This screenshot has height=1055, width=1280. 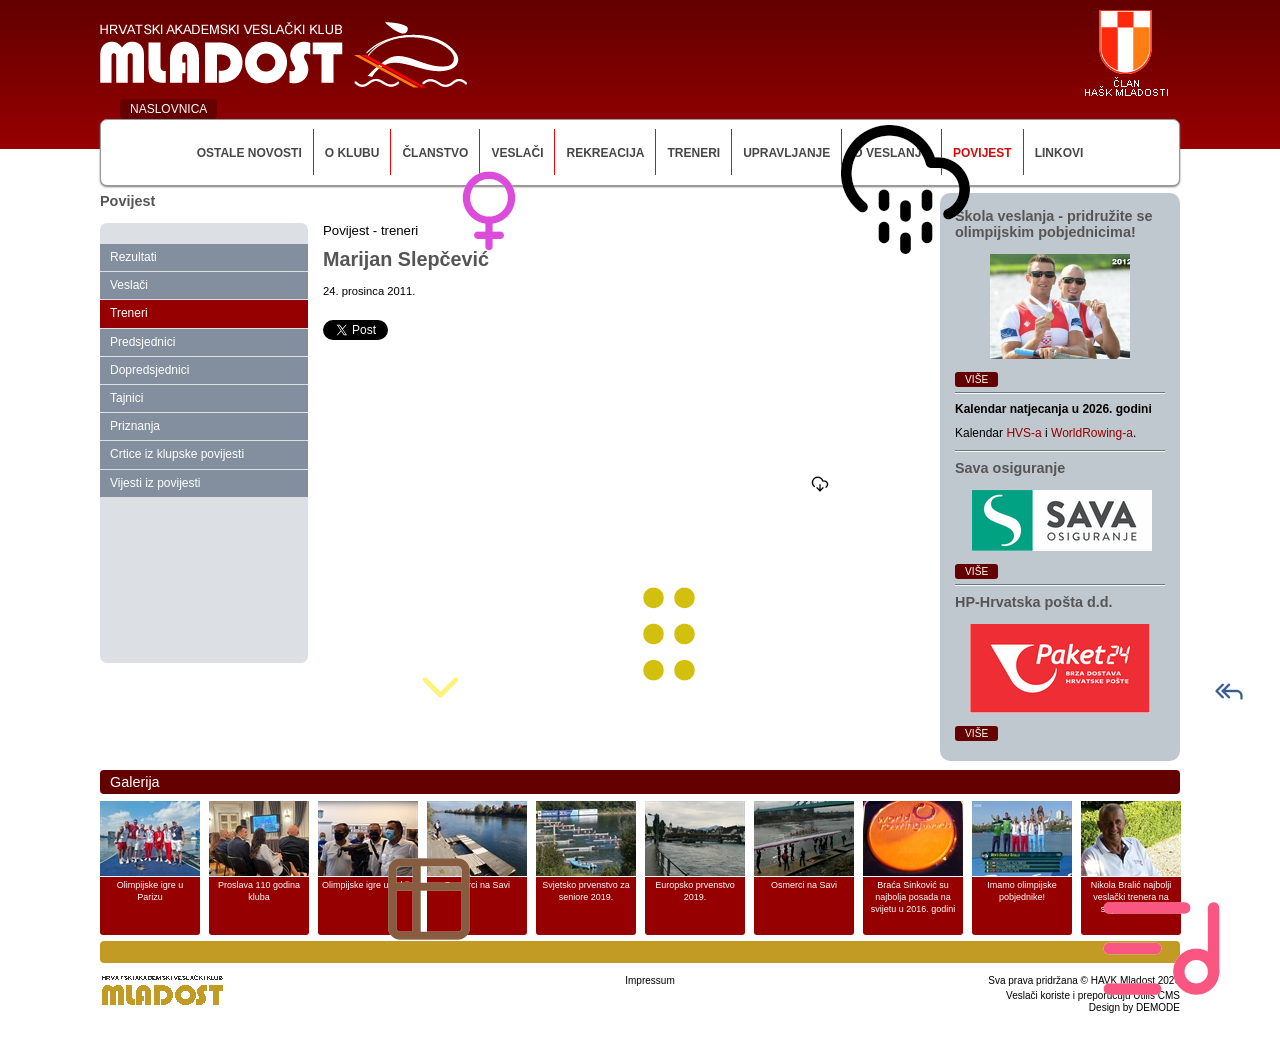 I want to click on reply to all recipients of an email or message, so click(x=1229, y=691).